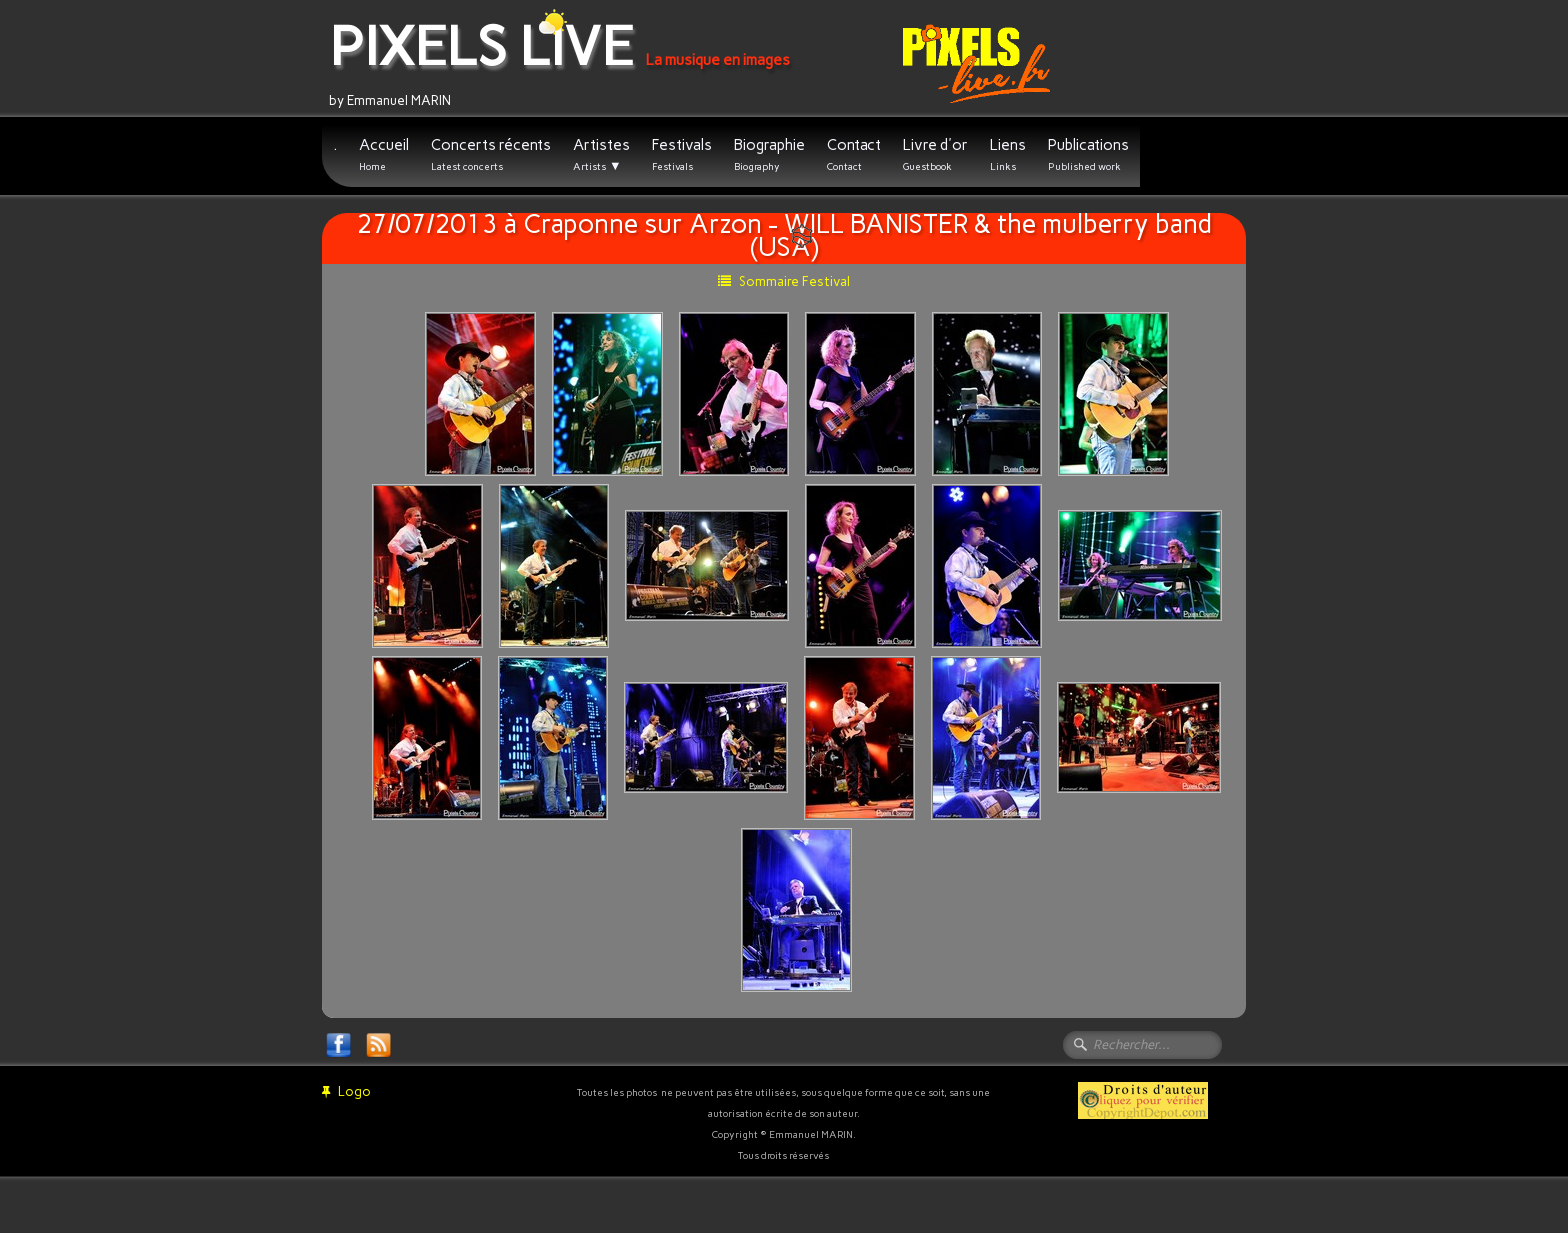  What do you see at coordinates (802, 236) in the screenshot?
I see `launch minesweeper game` at bounding box center [802, 236].